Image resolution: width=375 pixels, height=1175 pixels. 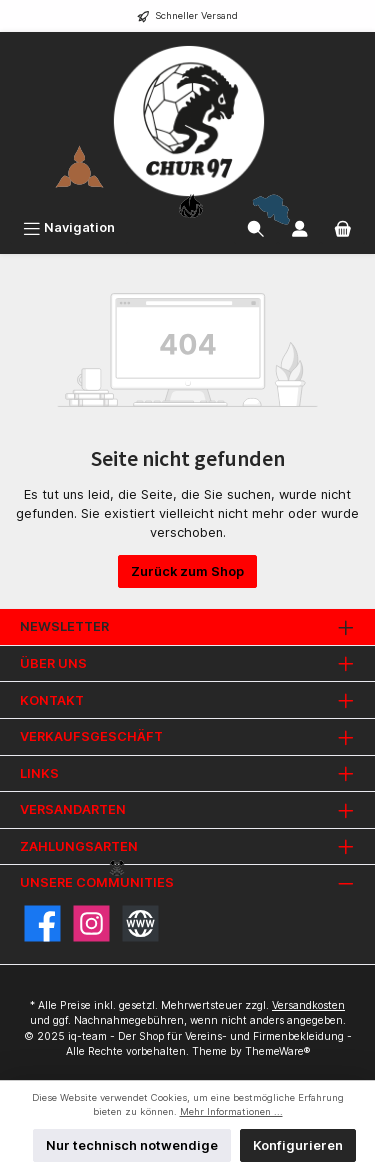 What do you see at coordinates (117, 868) in the screenshot?
I see `activate sonic attack ability` at bounding box center [117, 868].